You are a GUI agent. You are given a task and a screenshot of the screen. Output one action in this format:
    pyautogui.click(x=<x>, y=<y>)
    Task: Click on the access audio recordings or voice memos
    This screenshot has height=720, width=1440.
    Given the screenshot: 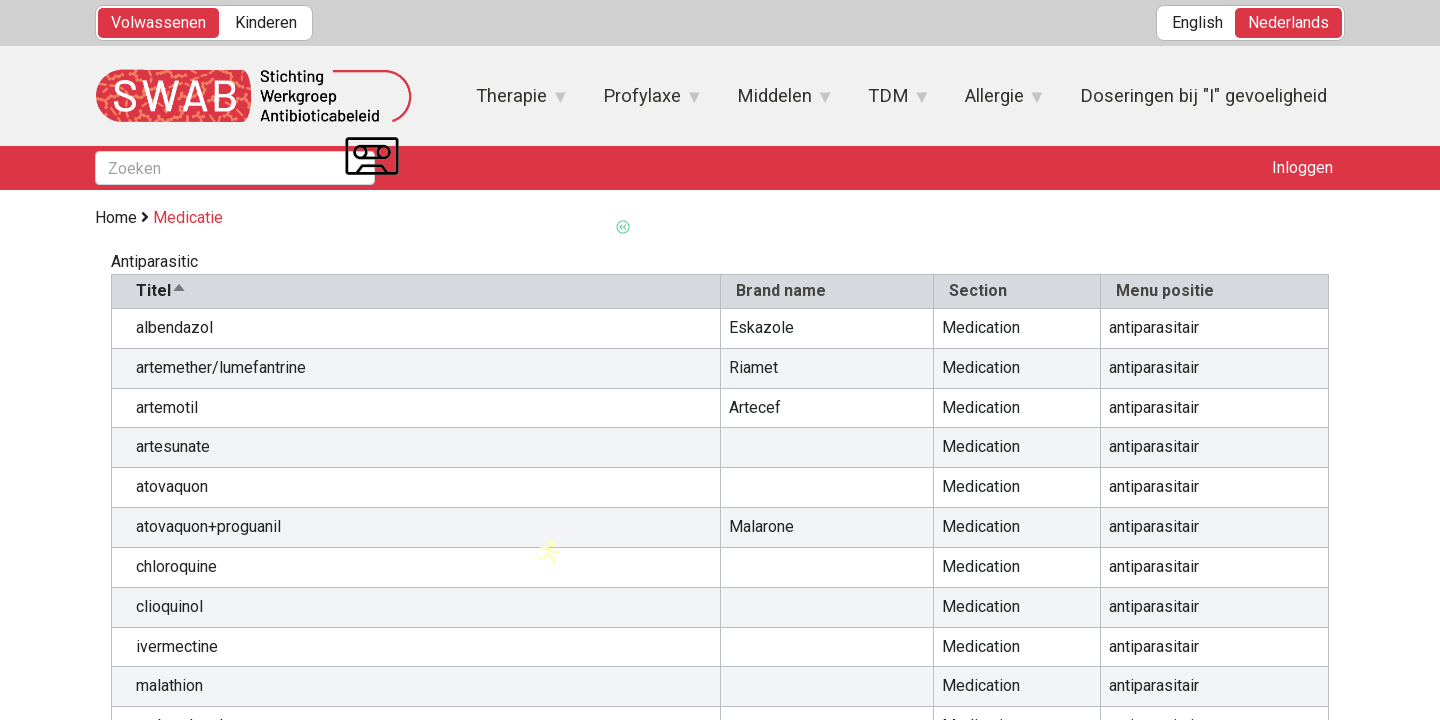 What is the action you would take?
    pyautogui.click(x=372, y=156)
    